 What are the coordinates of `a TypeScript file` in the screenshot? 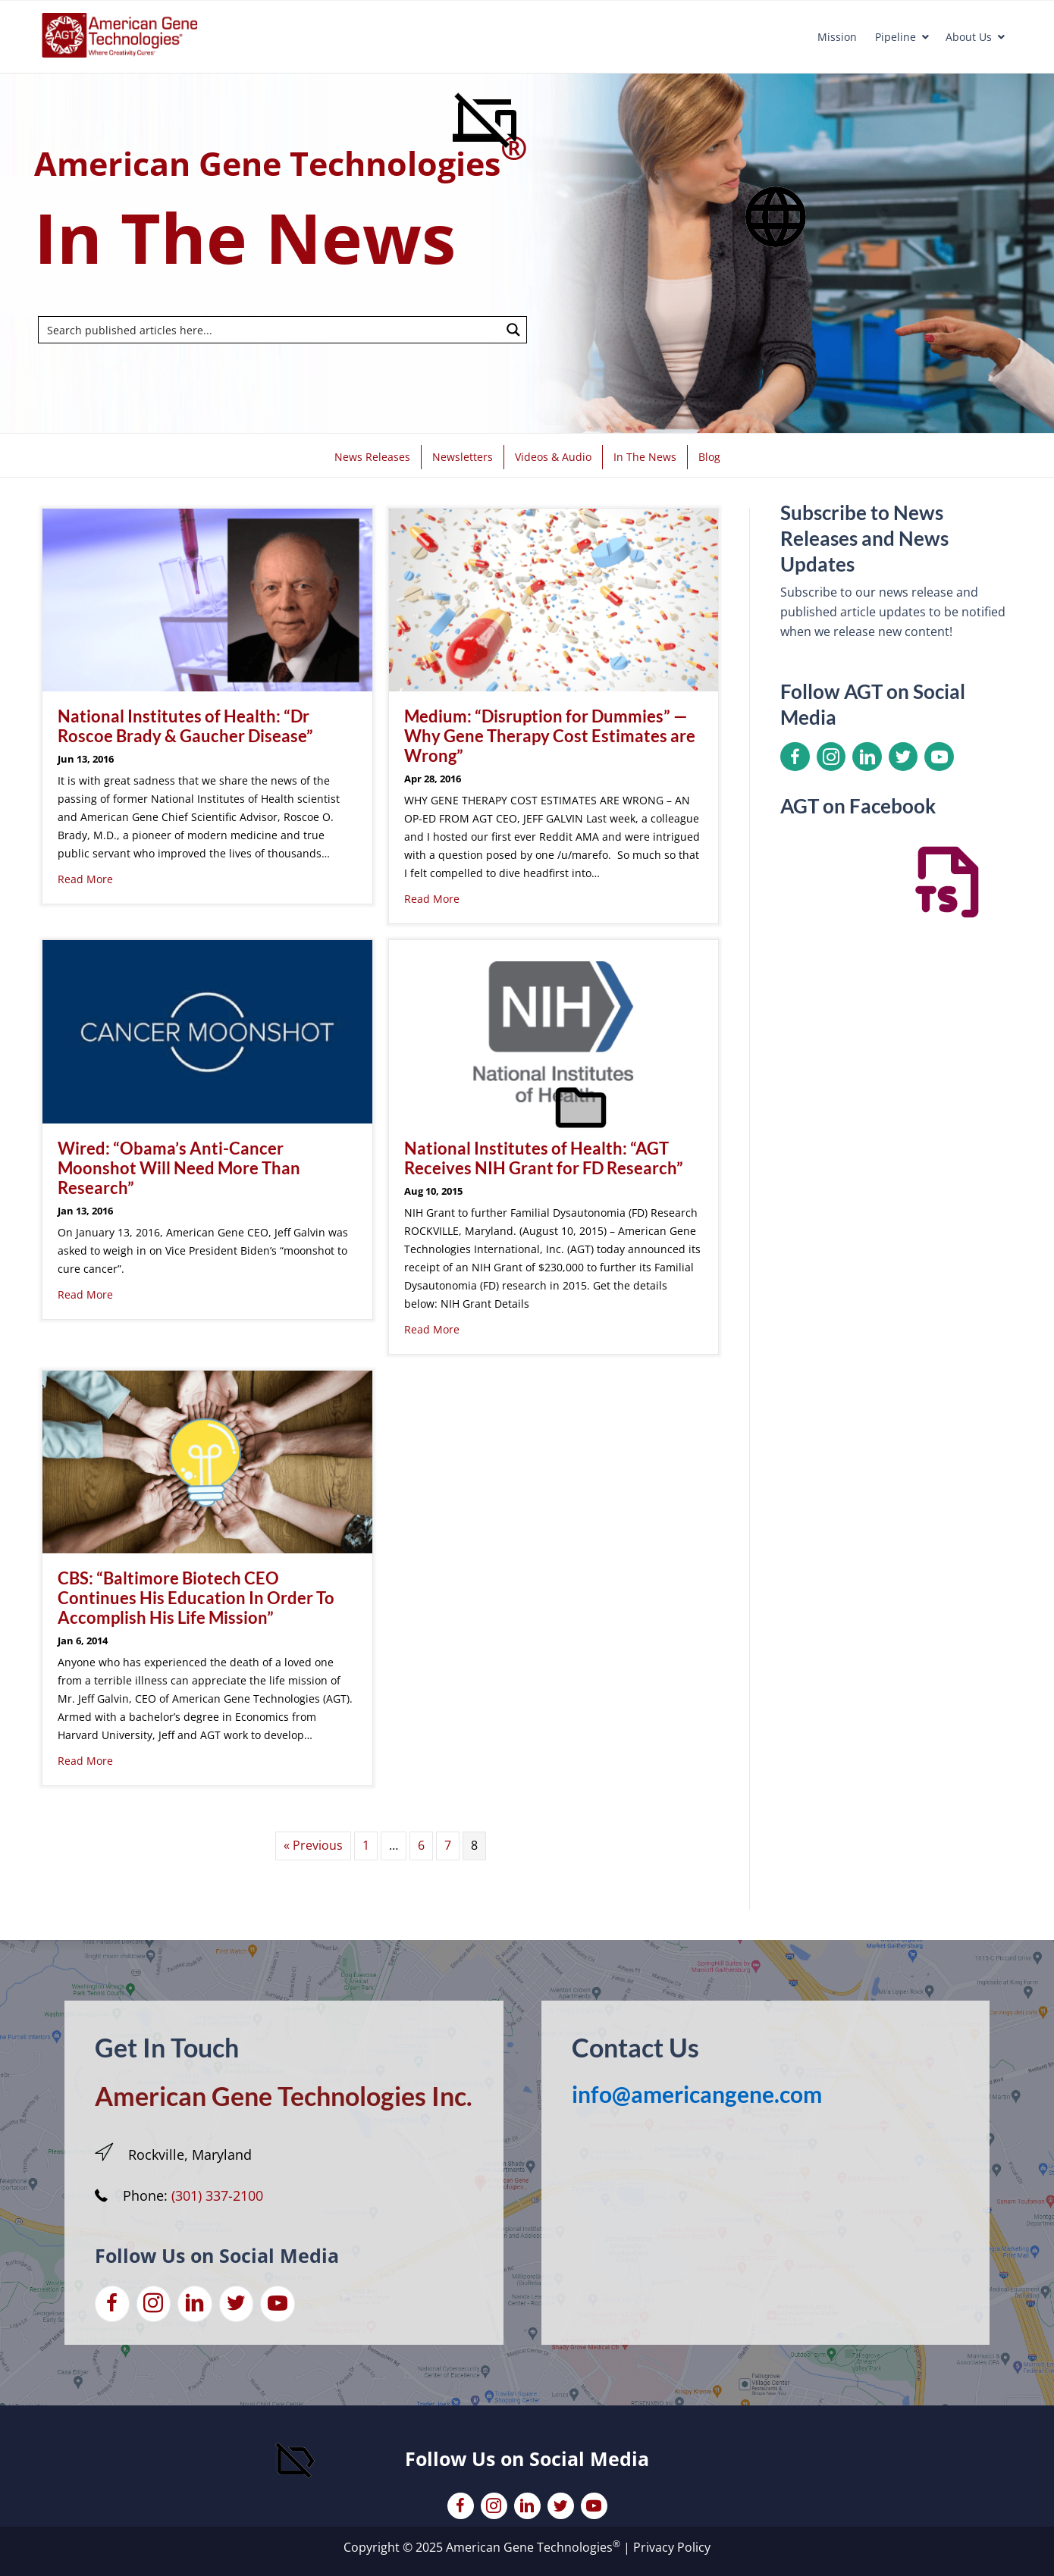 It's located at (948, 882).